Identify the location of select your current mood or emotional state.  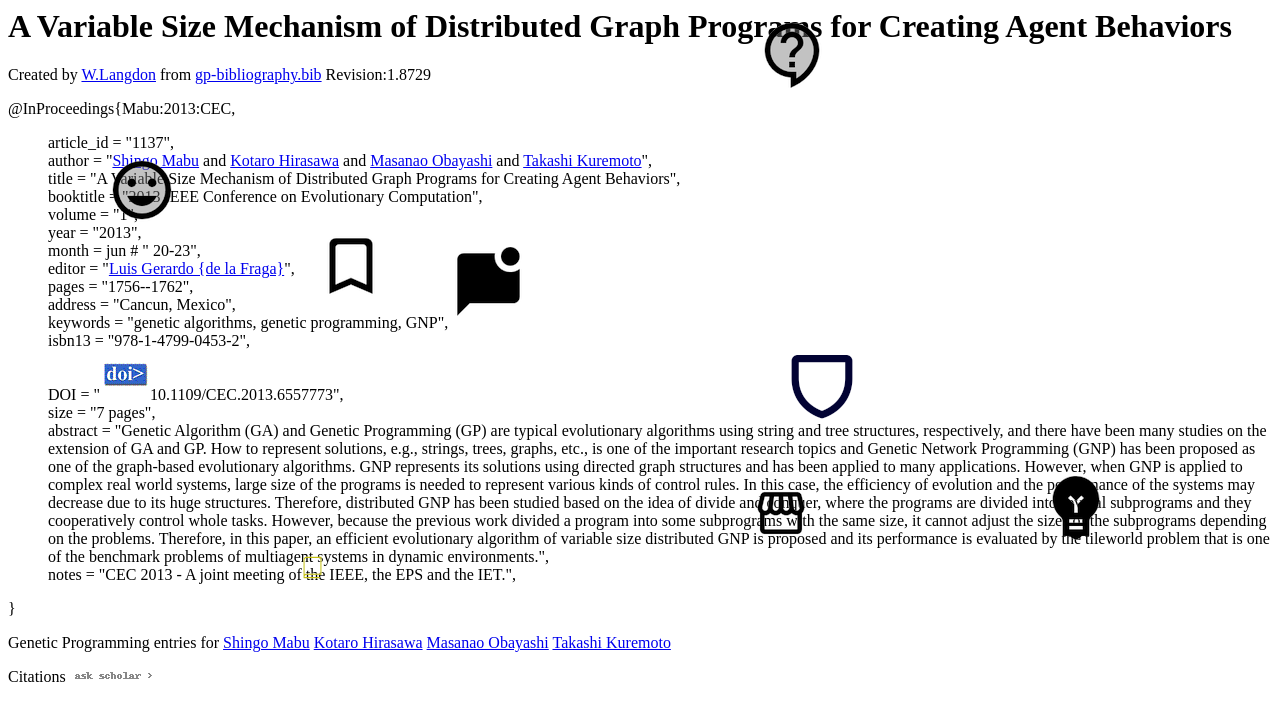
(142, 190).